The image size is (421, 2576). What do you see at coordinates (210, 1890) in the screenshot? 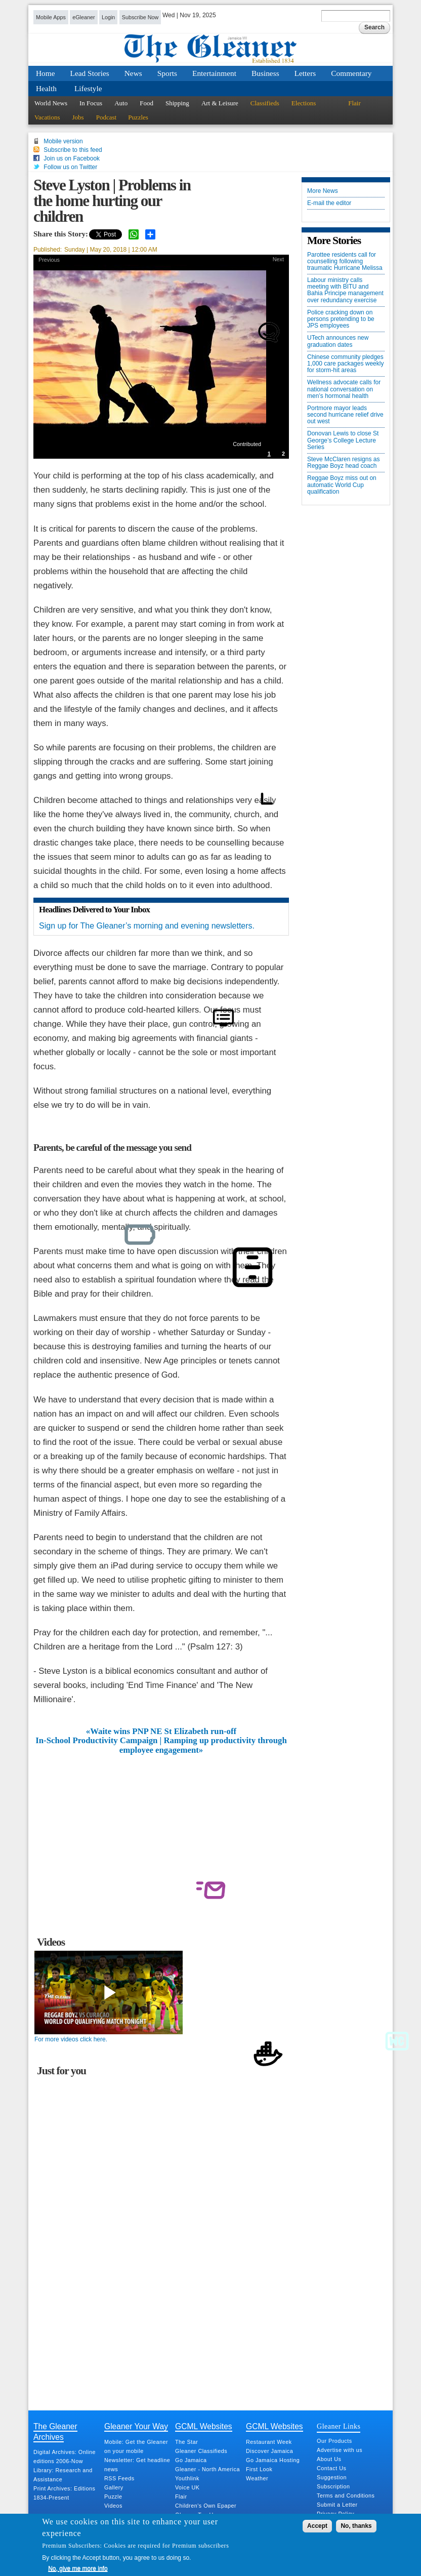
I see `send message quickly` at bounding box center [210, 1890].